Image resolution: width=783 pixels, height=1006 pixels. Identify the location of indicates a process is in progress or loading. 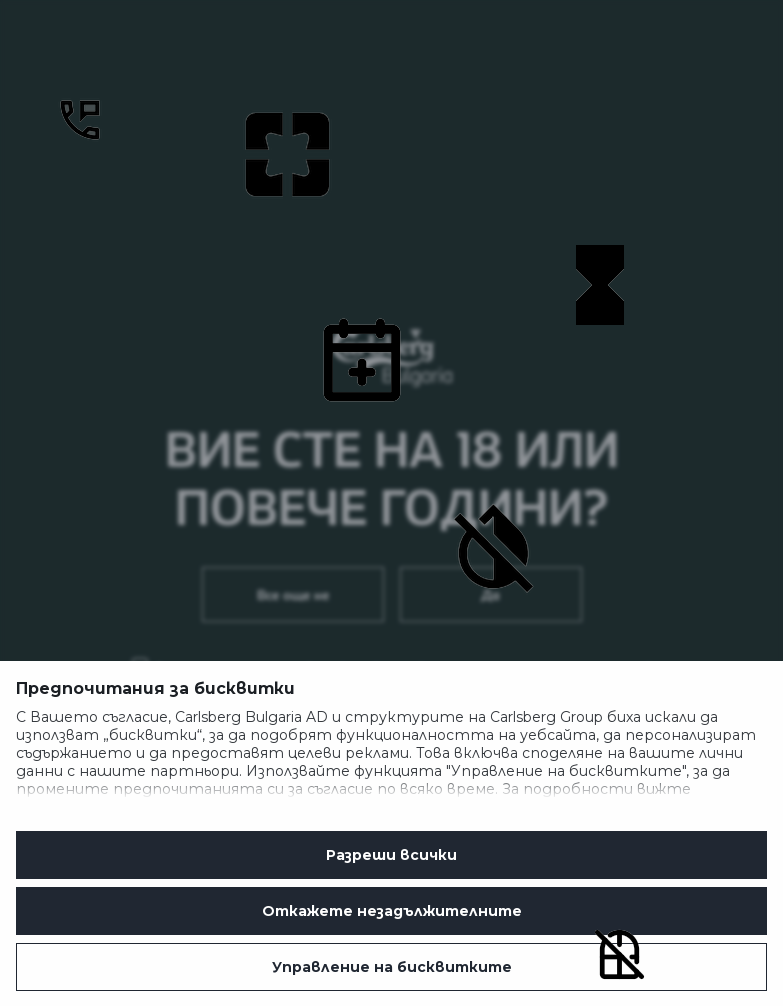
(600, 285).